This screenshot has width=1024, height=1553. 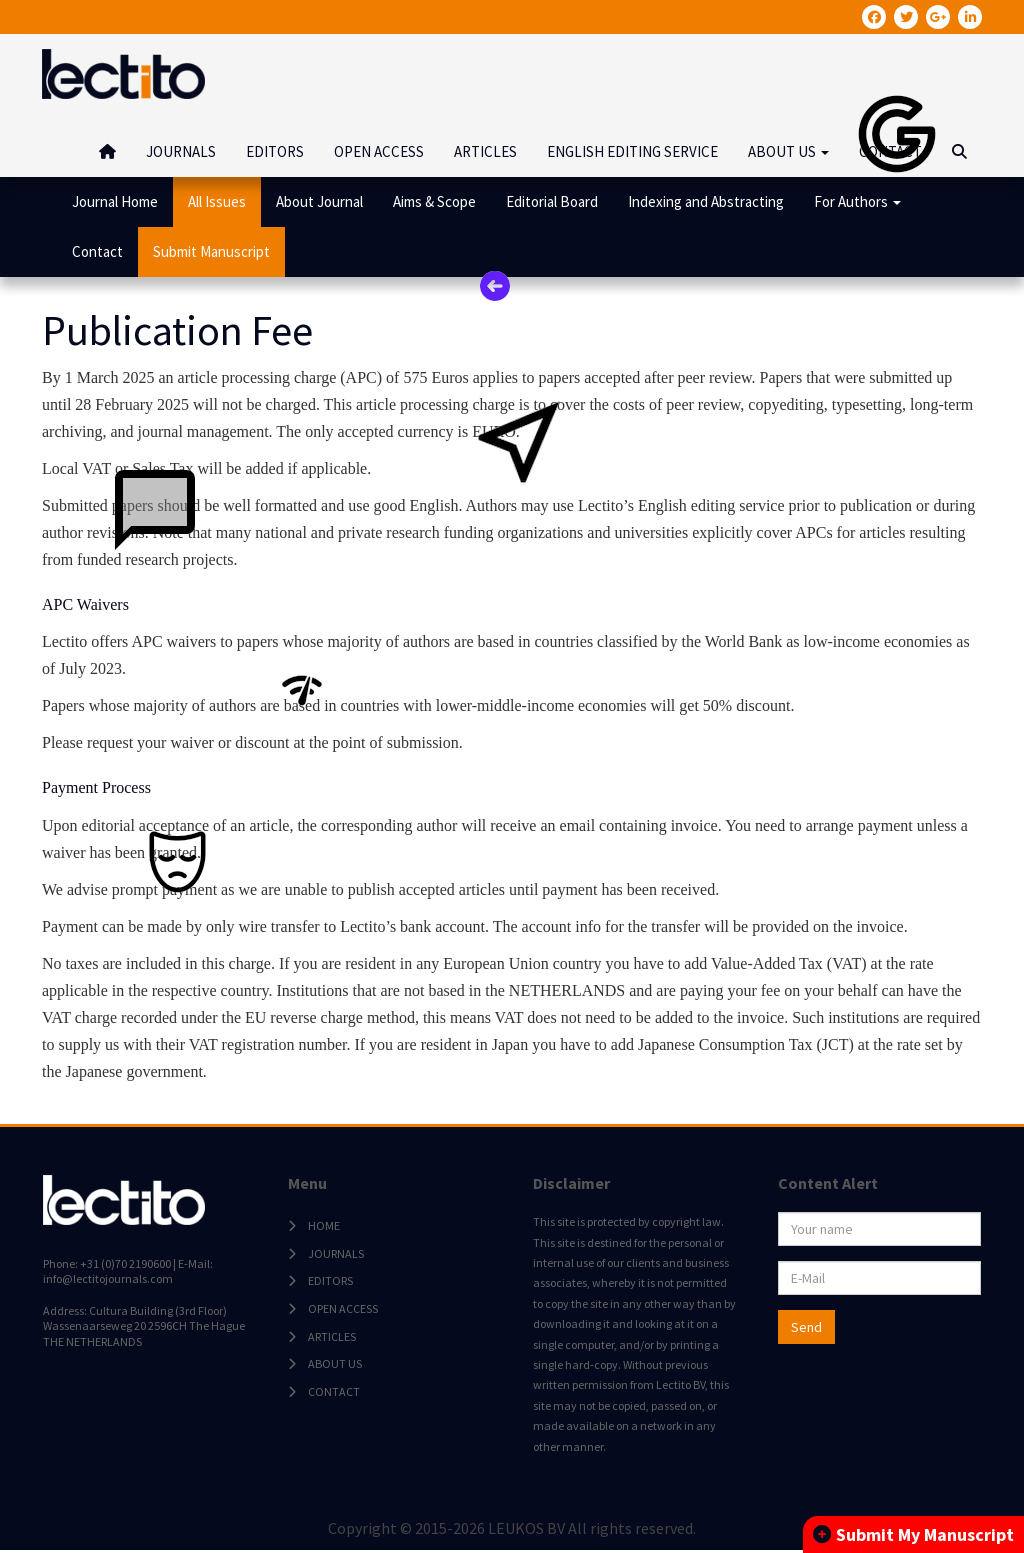 What do you see at coordinates (302, 690) in the screenshot?
I see `check network connection status` at bounding box center [302, 690].